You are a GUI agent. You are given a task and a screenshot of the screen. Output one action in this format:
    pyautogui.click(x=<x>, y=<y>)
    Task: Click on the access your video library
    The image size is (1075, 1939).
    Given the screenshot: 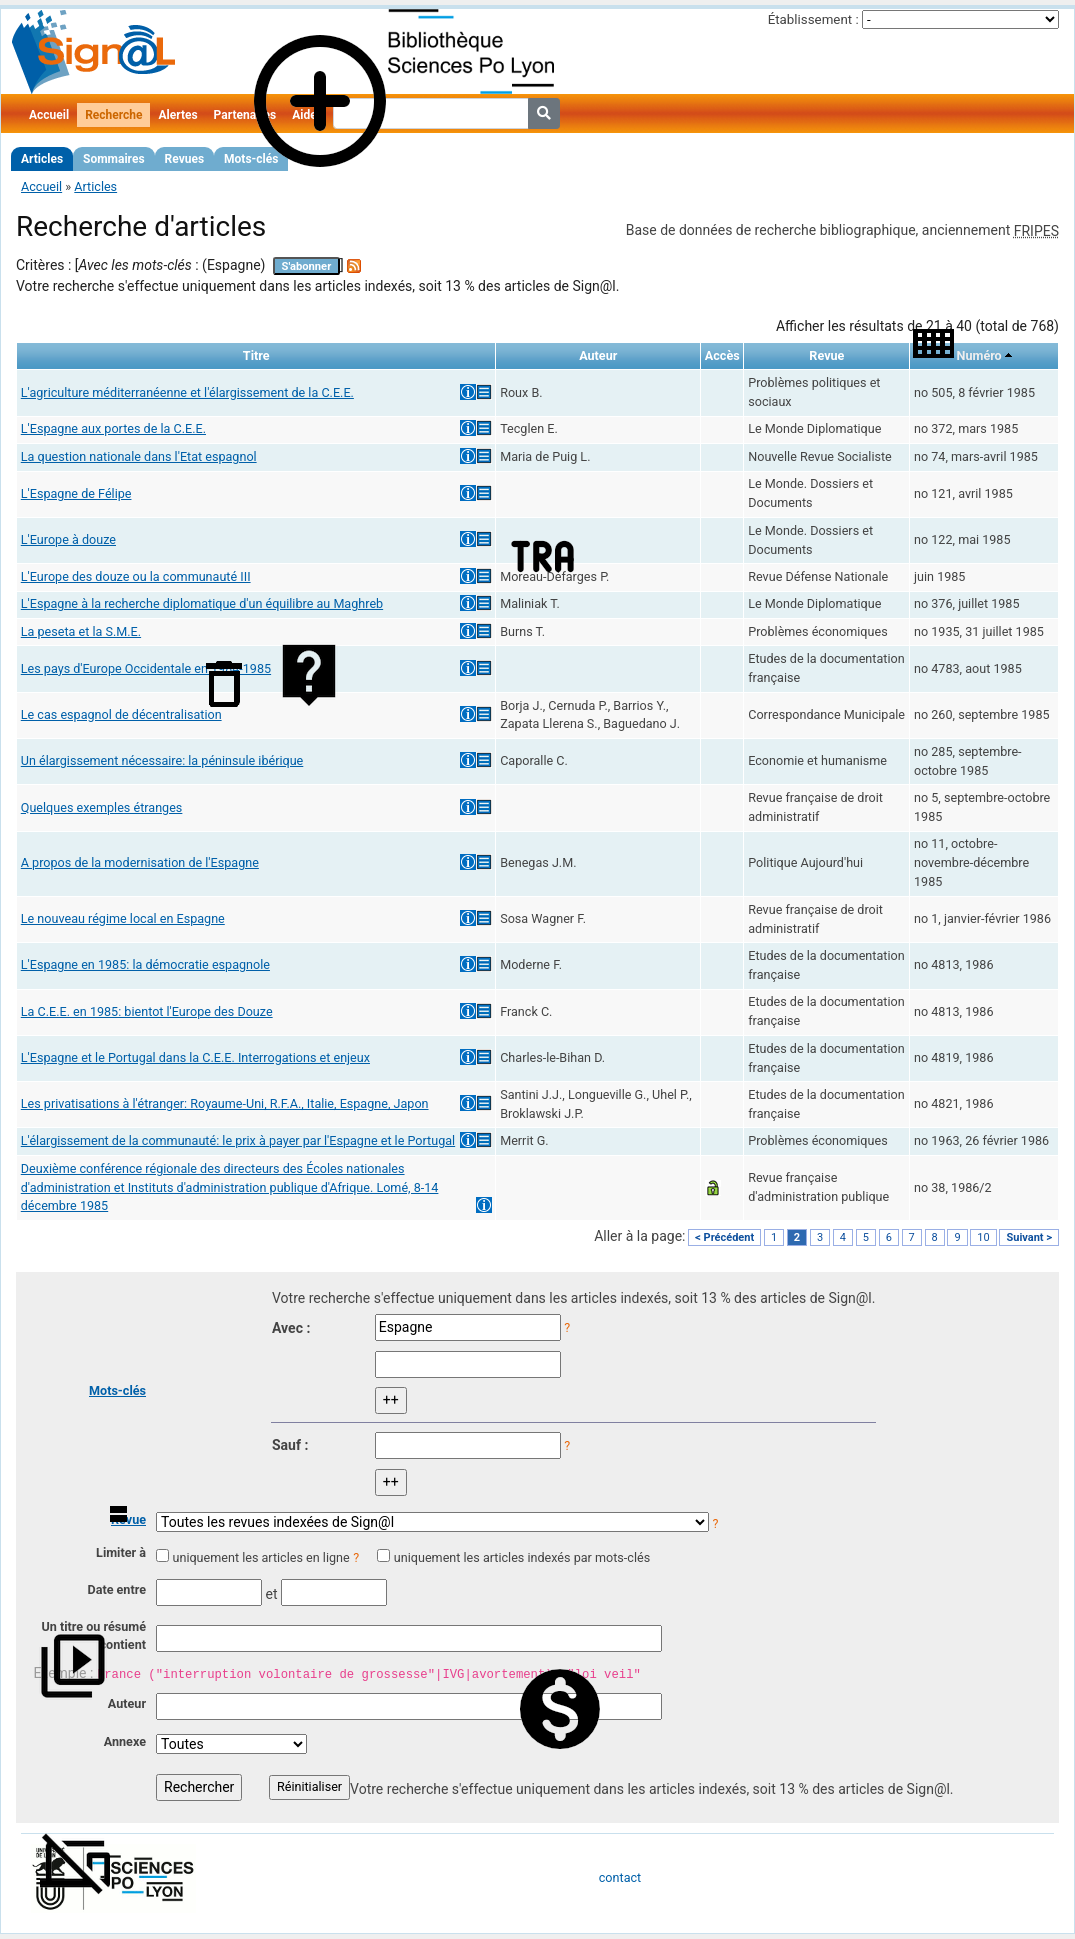 What is the action you would take?
    pyautogui.click(x=73, y=1666)
    